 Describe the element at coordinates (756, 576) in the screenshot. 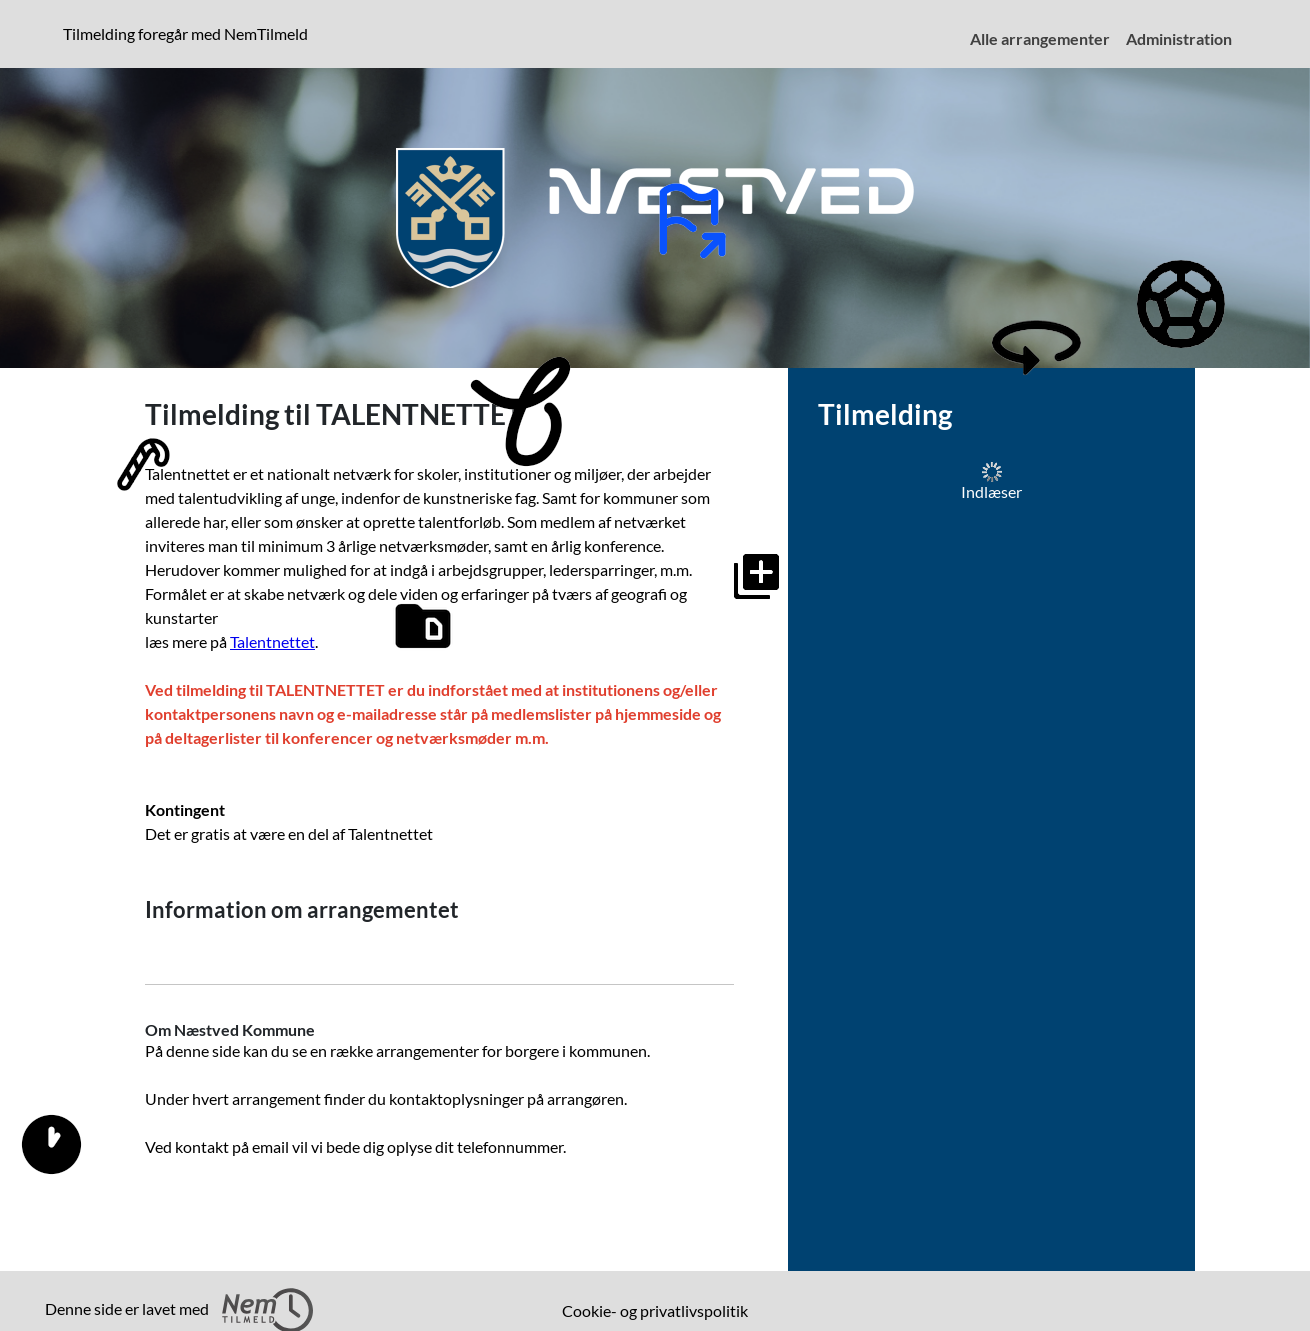

I see `add to your library` at that location.